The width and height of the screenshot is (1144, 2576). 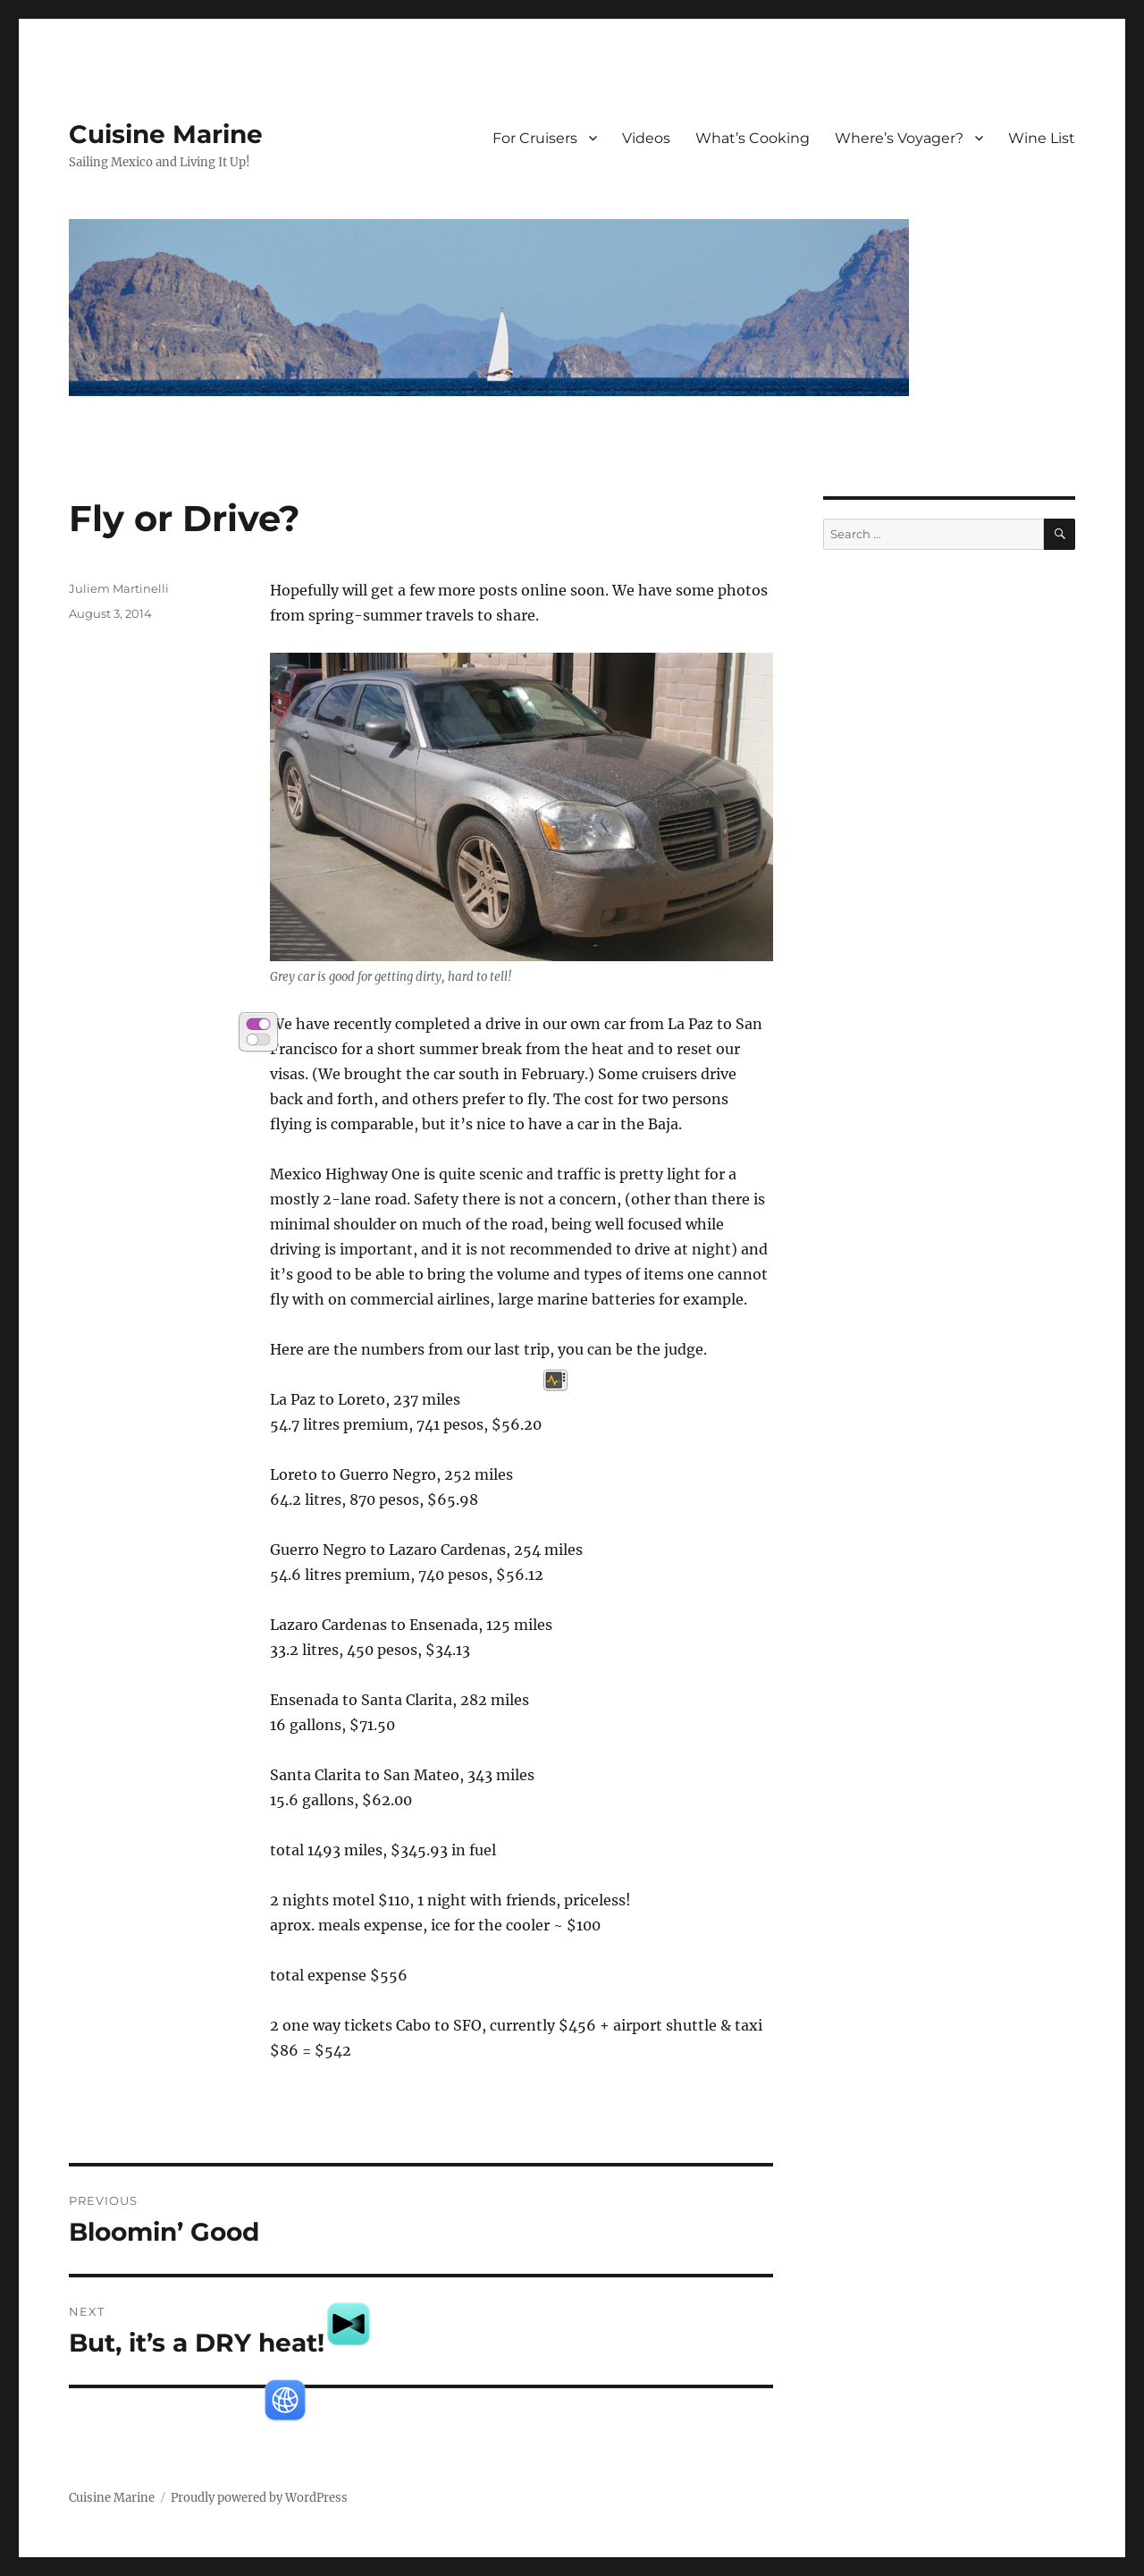 I want to click on open system monitor to view CPU and memory usage, so click(x=555, y=1380).